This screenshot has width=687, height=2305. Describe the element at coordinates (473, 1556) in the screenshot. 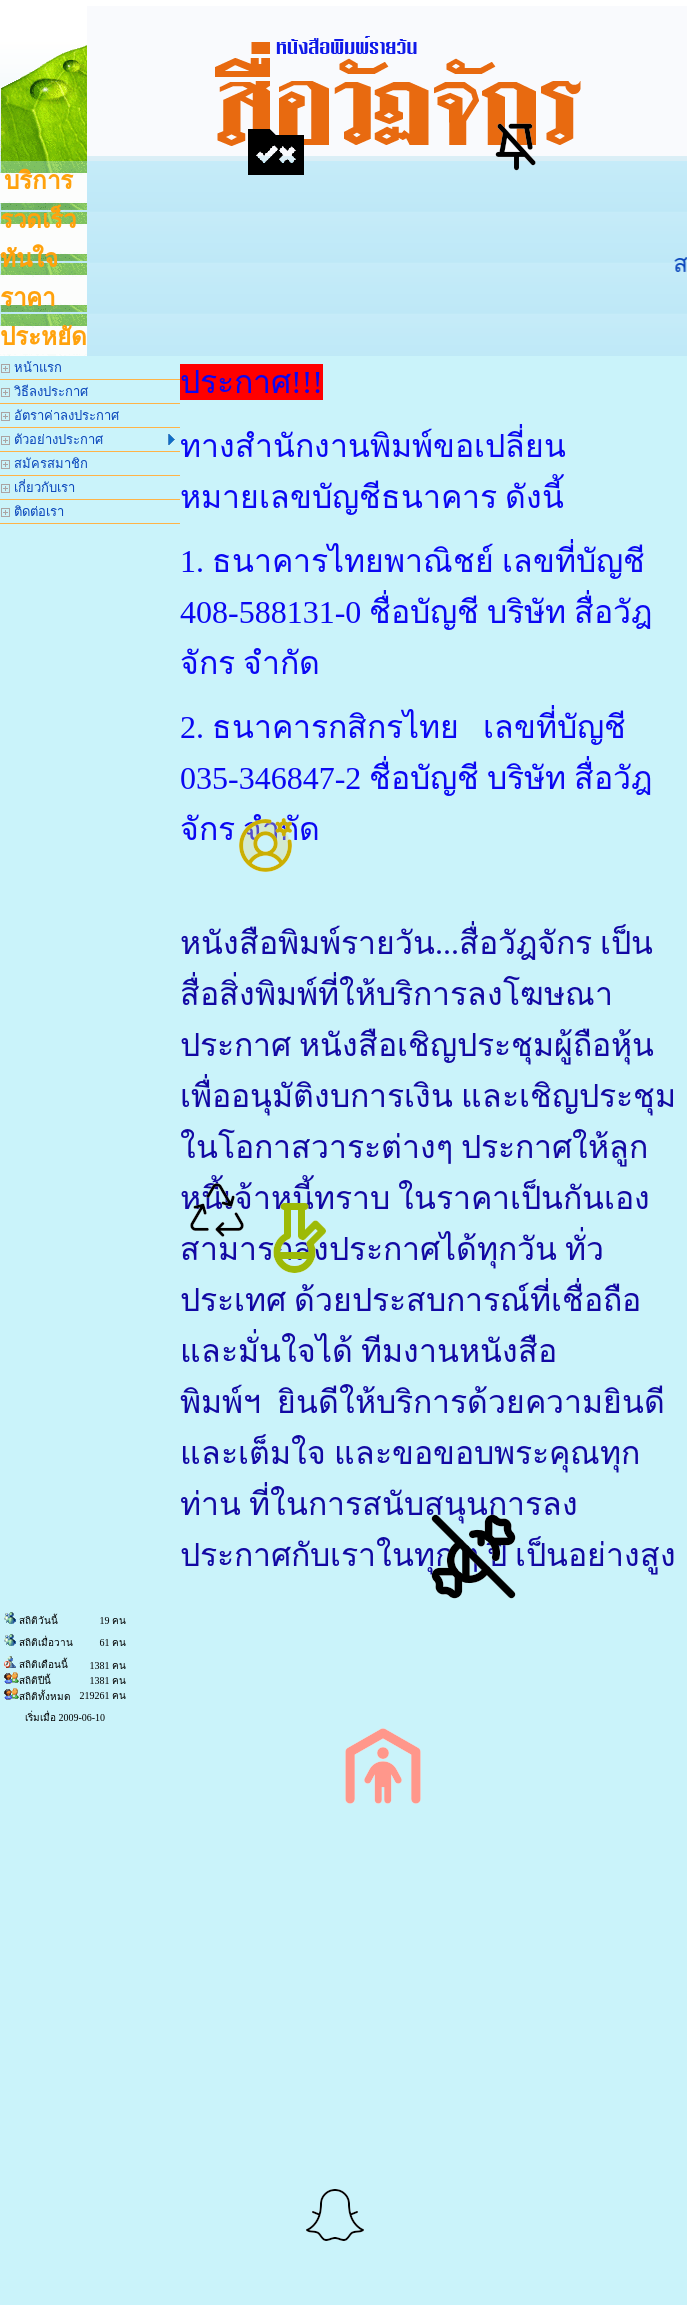

I see `disable candy crush notifications` at that location.